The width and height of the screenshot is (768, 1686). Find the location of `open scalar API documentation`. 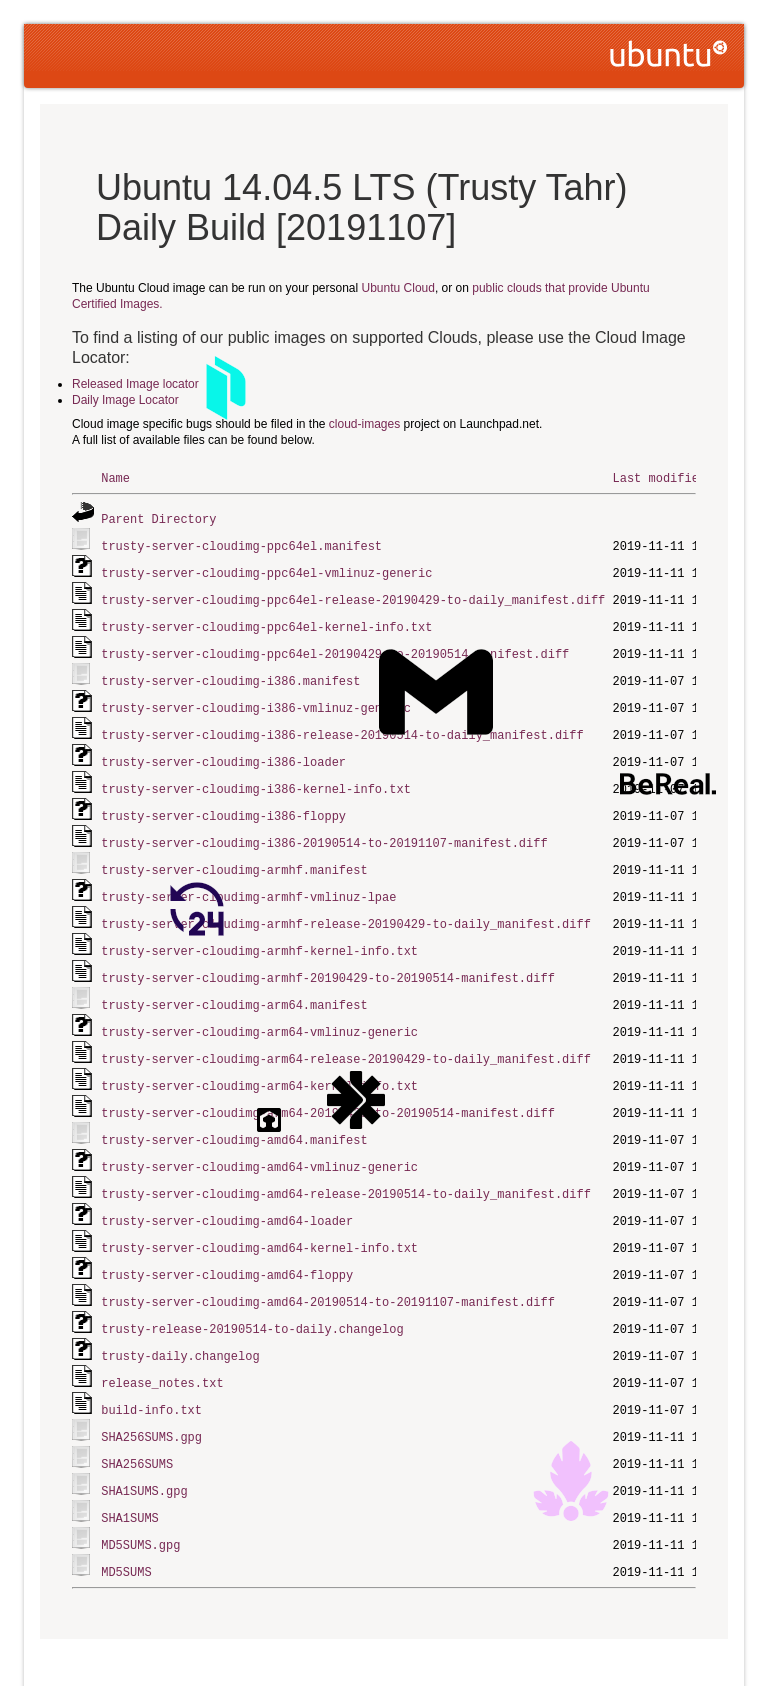

open scalar API documentation is located at coordinates (356, 1100).